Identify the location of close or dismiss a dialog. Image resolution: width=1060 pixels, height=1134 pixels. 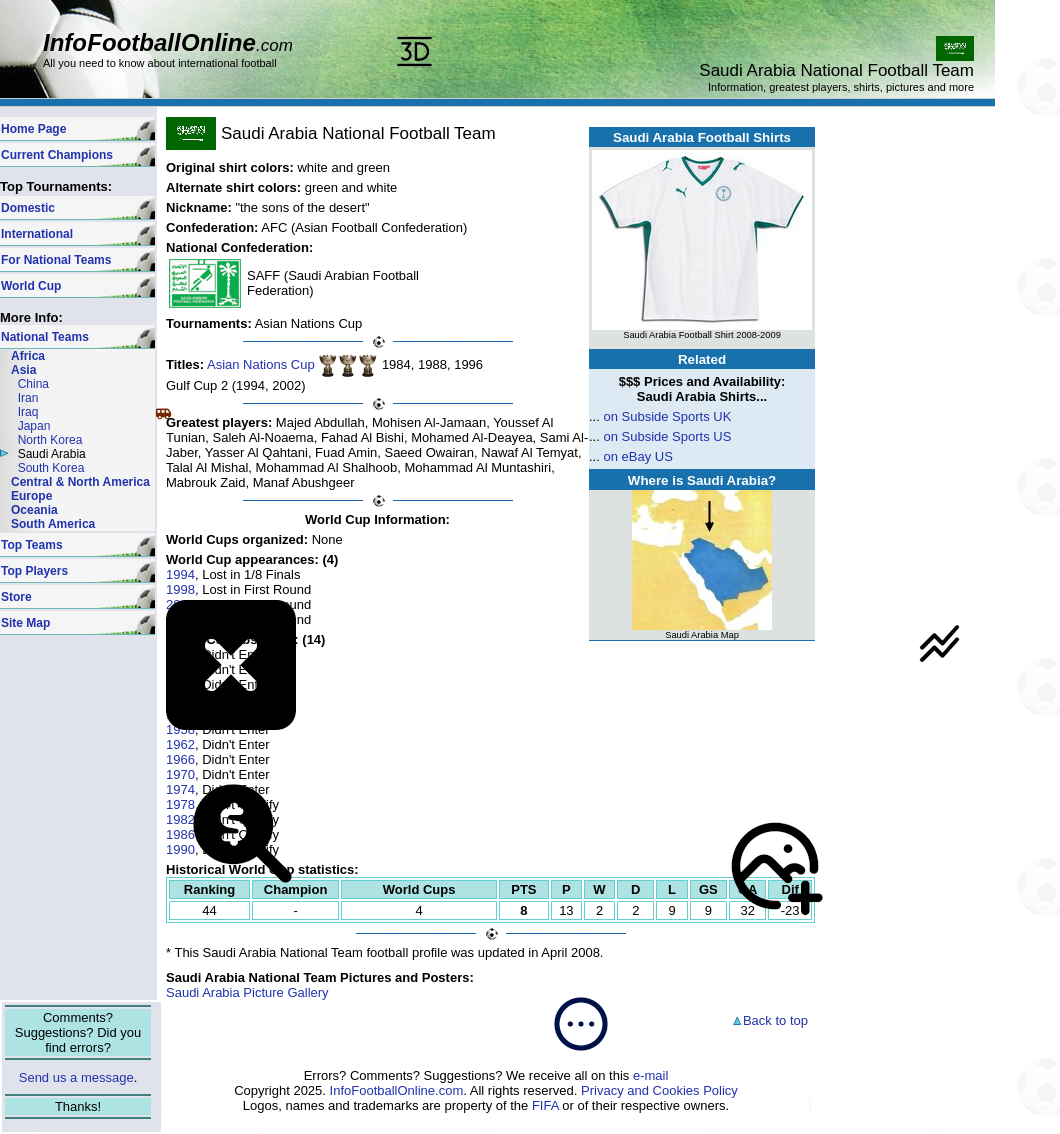
(231, 665).